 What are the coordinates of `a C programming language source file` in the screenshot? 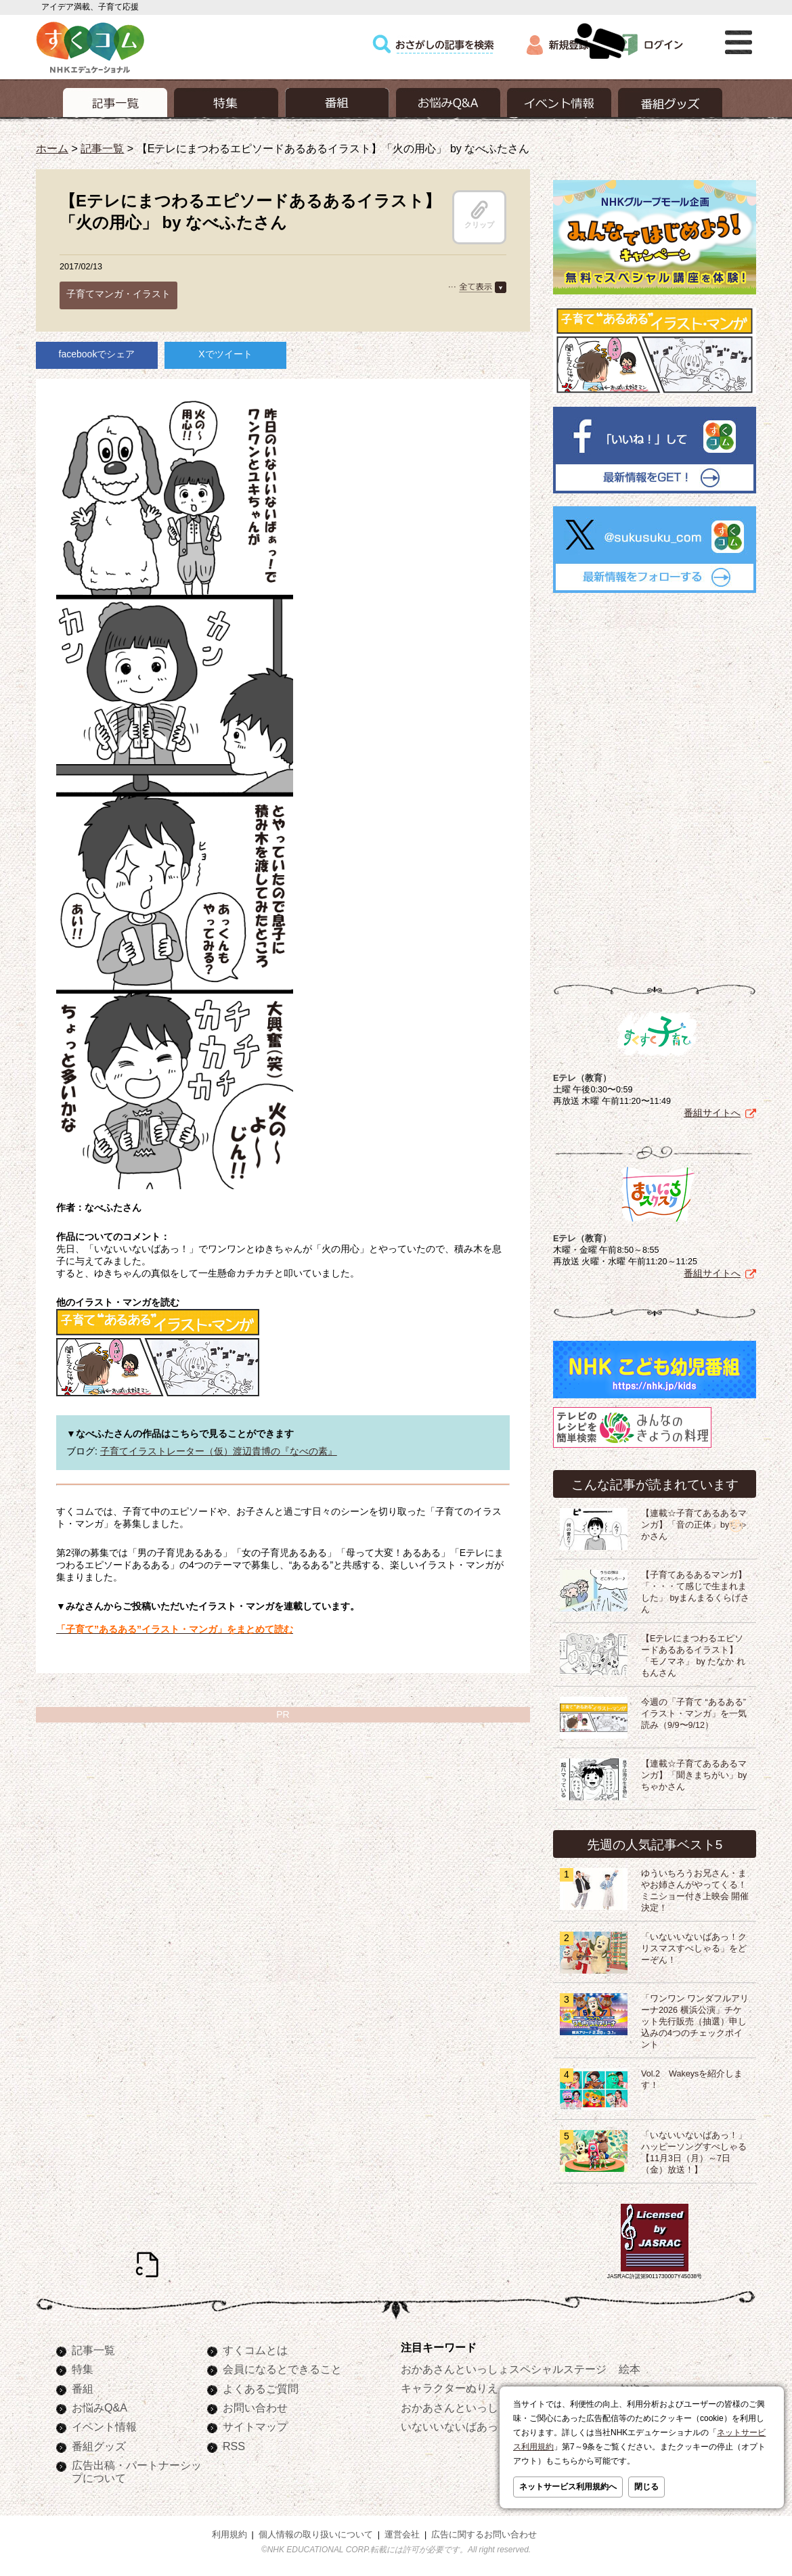 It's located at (148, 2265).